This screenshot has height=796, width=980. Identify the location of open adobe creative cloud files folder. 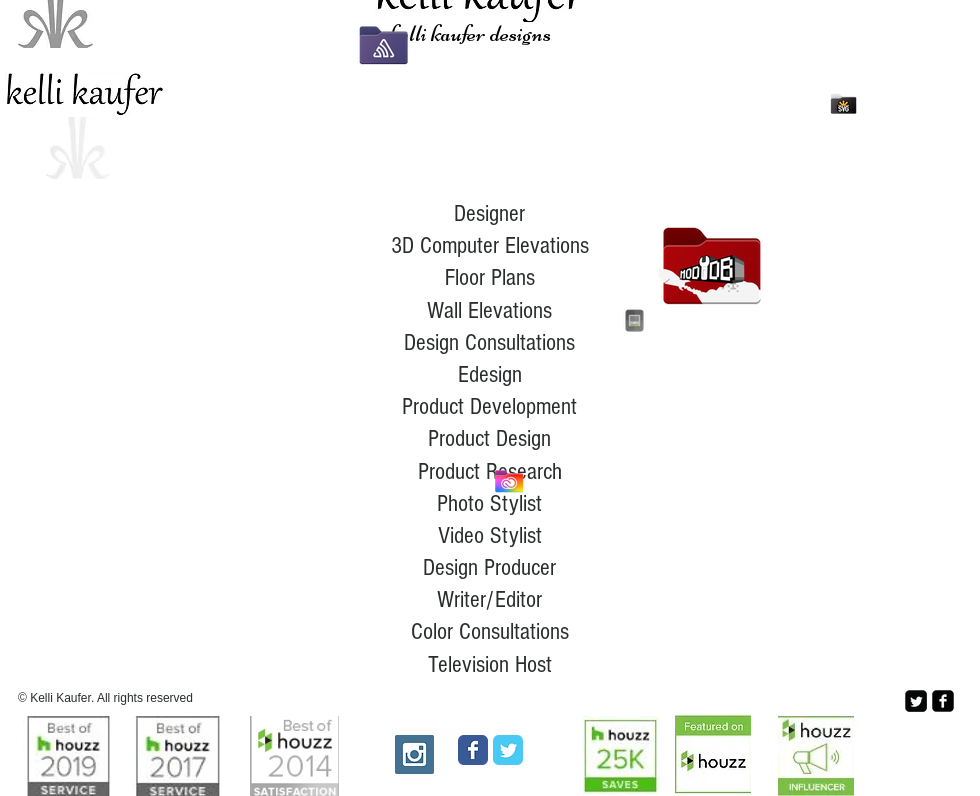
(509, 482).